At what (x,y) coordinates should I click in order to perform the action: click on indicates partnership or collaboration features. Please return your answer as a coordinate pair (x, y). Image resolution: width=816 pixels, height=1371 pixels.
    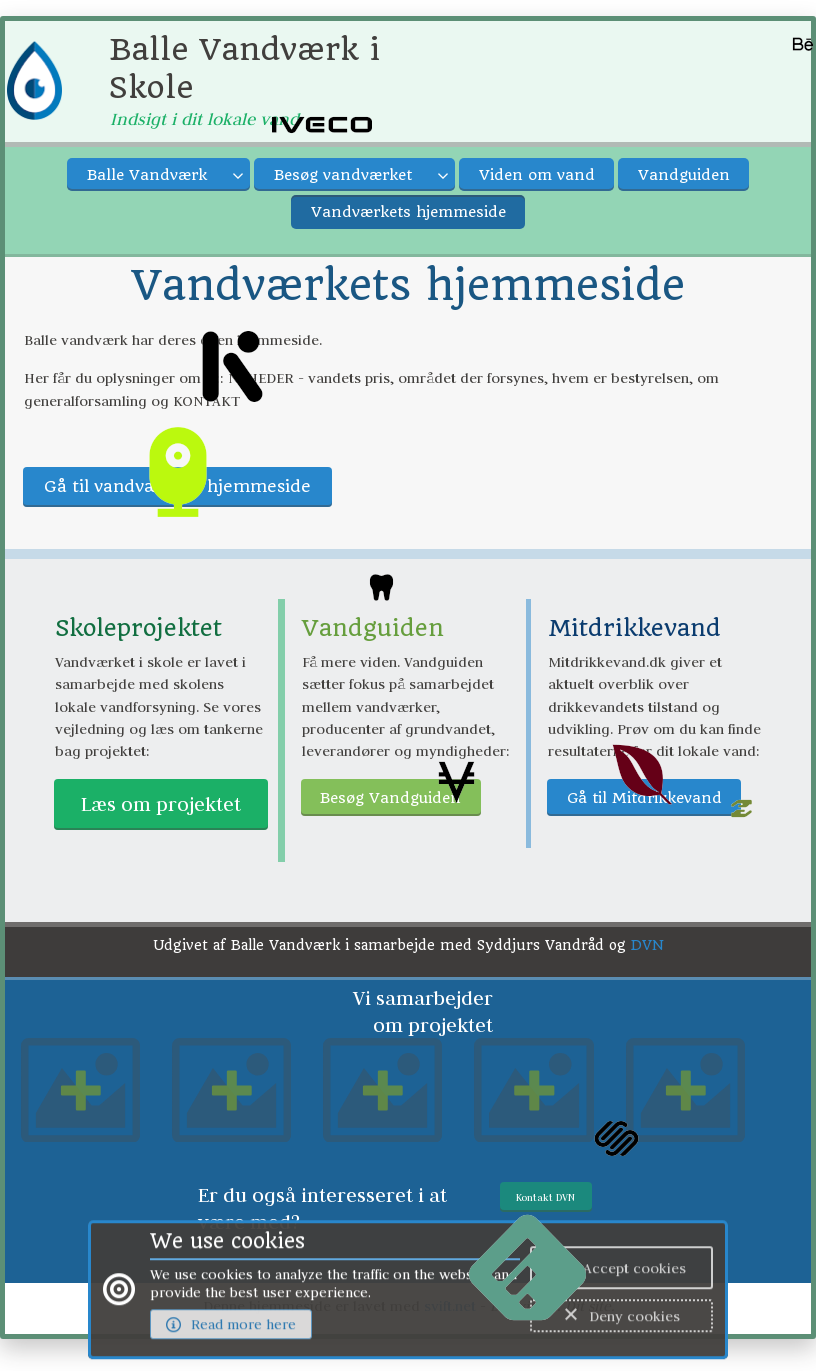
    Looking at the image, I should click on (741, 808).